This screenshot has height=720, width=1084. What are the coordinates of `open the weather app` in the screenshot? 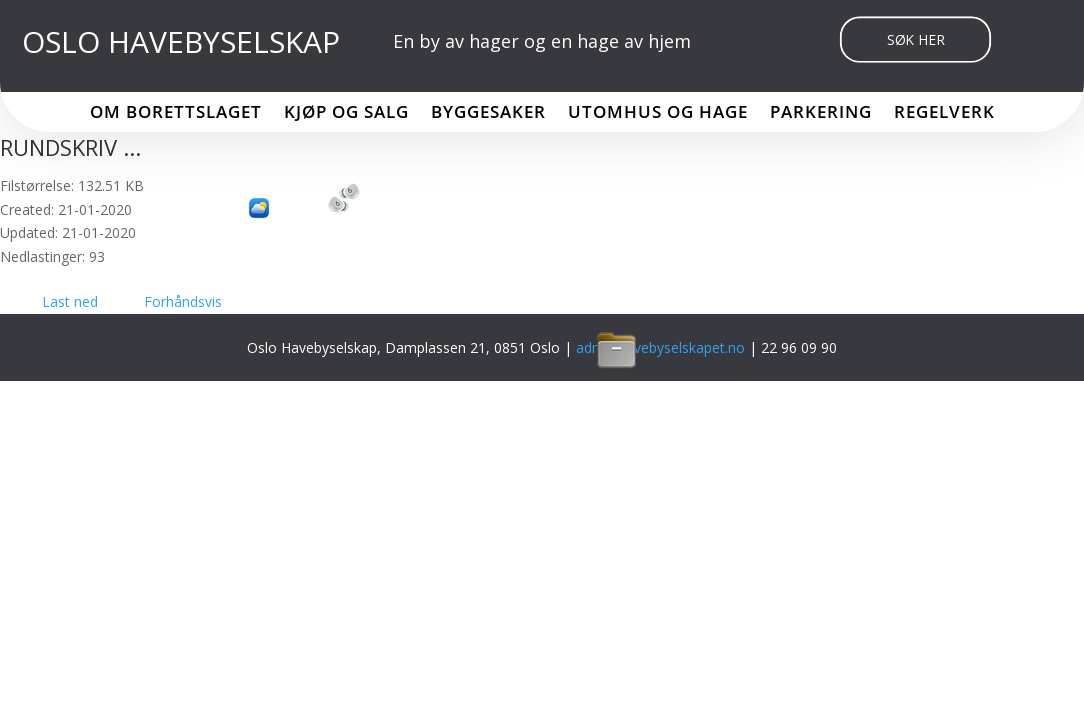 It's located at (259, 208).